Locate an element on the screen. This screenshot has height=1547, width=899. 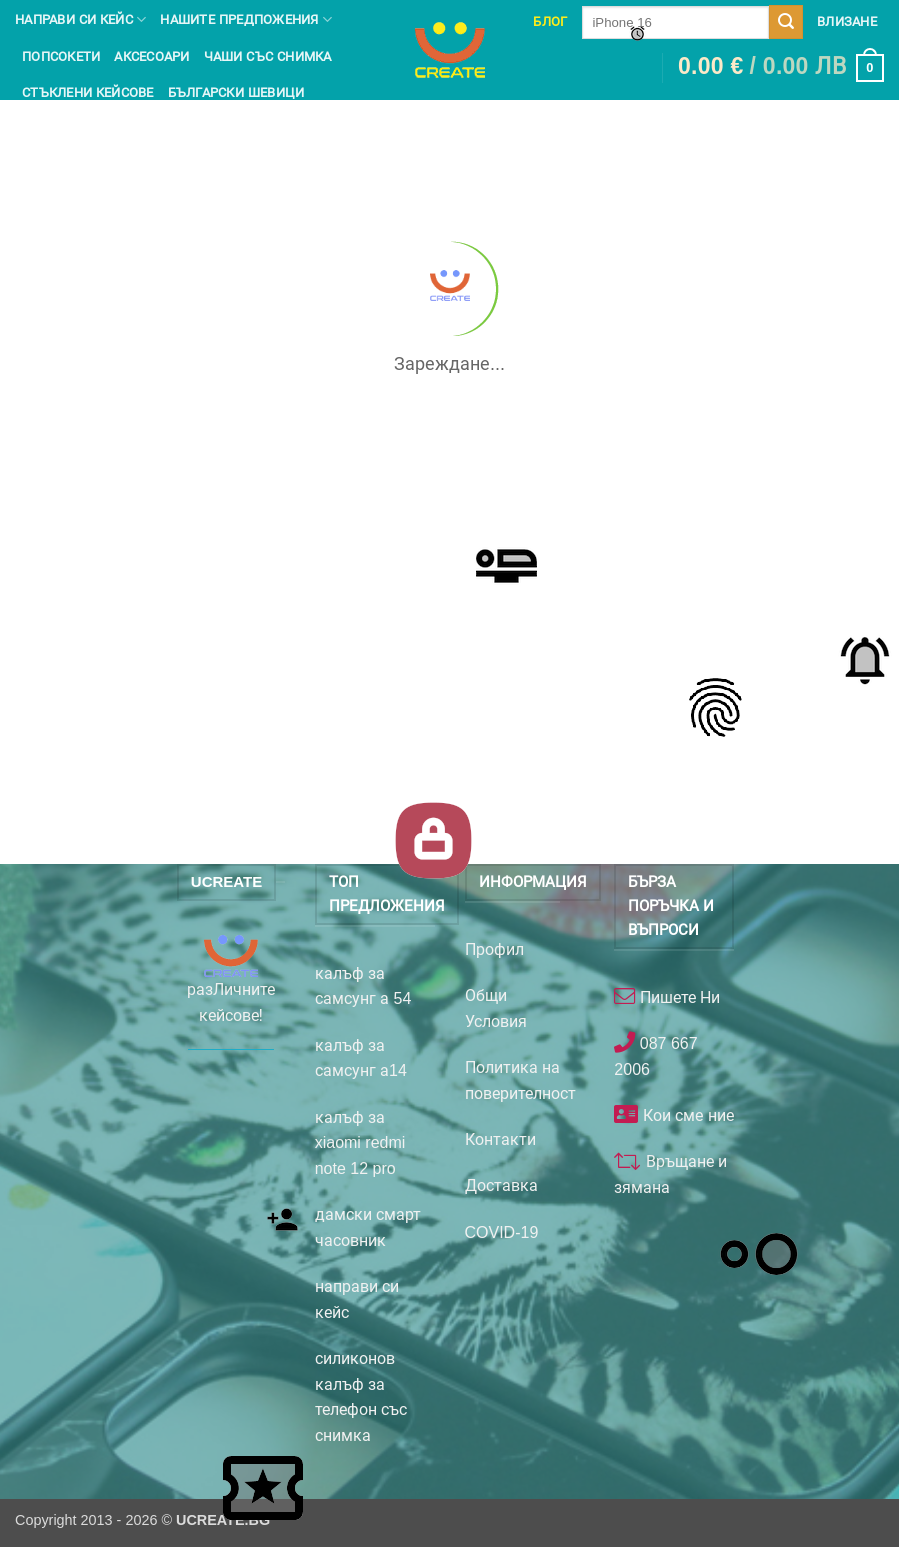
select flat bed seat option is located at coordinates (506, 564).